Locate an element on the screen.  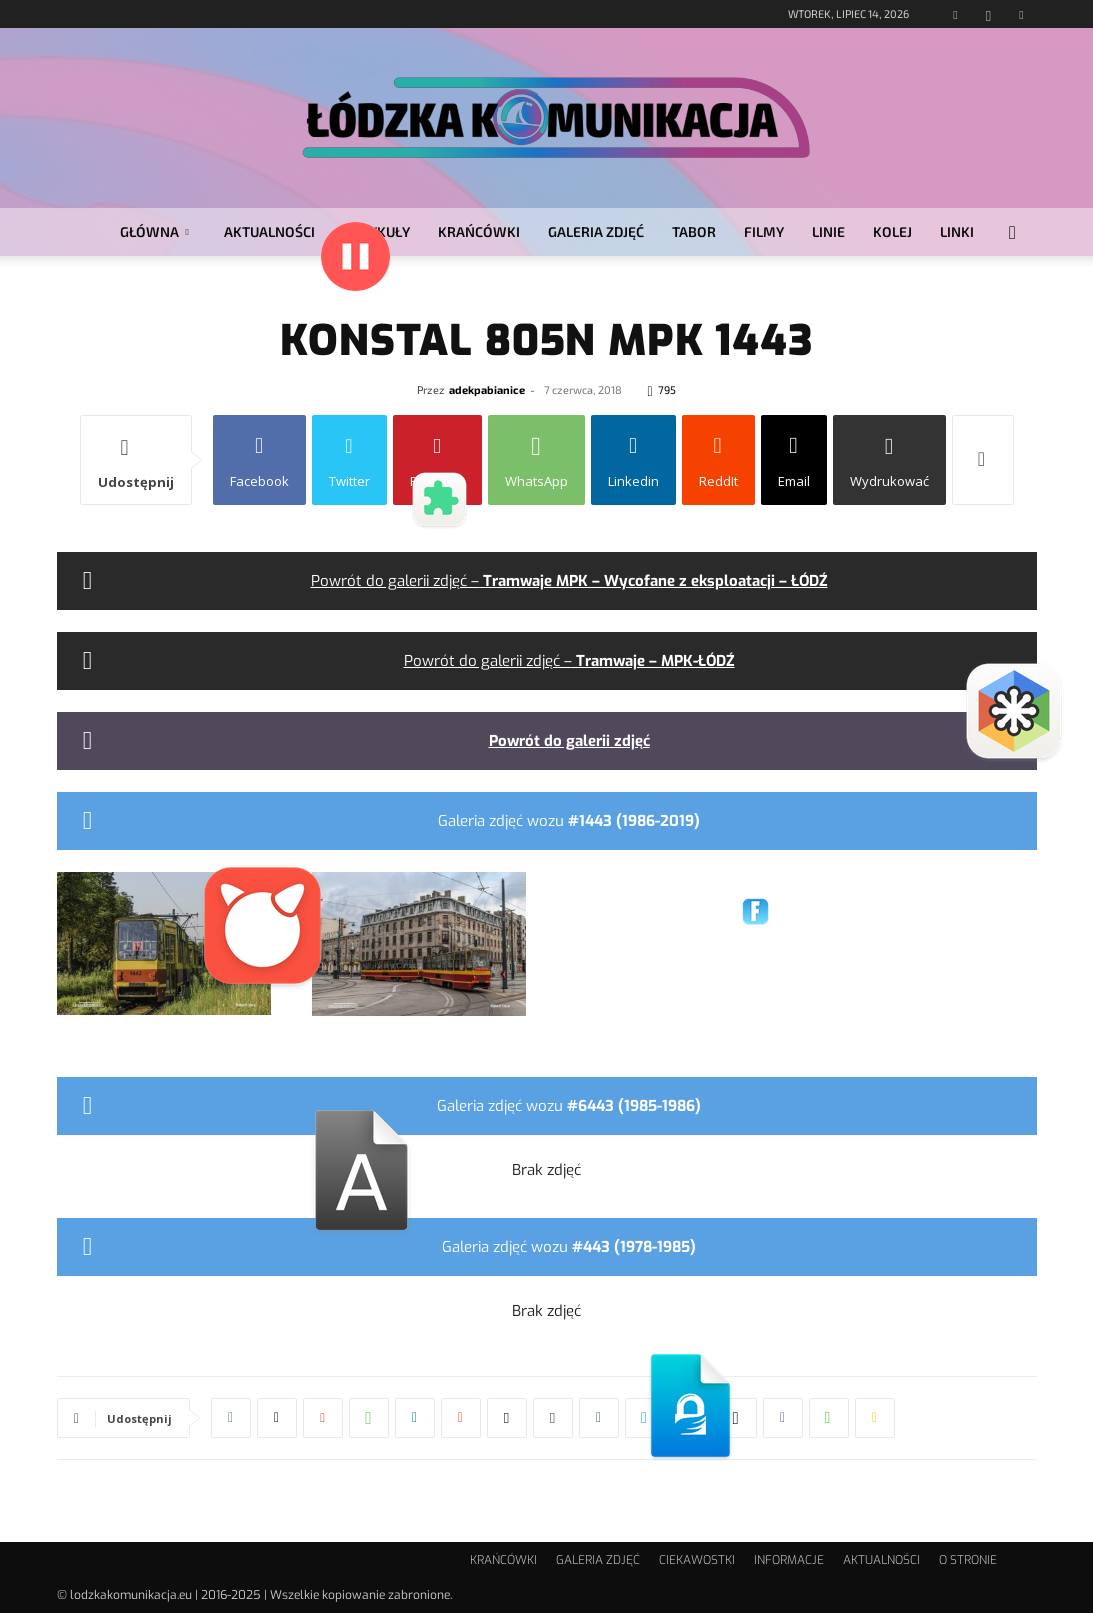
indicates a paused download or sync process is located at coordinates (355, 256).